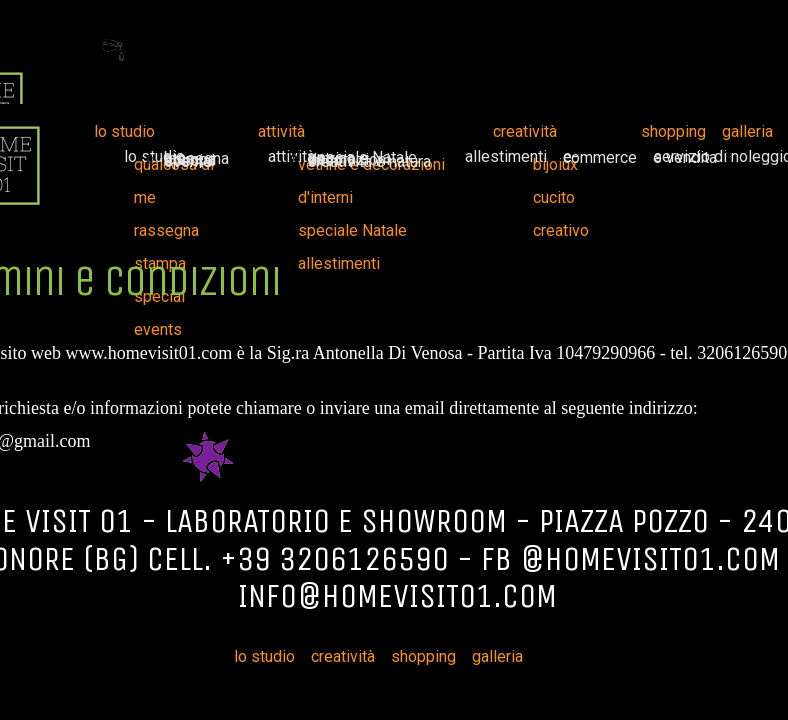 The width and height of the screenshot is (788, 720). Describe the element at coordinates (208, 457) in the screenshot. I see `select mace weapon in game inventory` at that location.